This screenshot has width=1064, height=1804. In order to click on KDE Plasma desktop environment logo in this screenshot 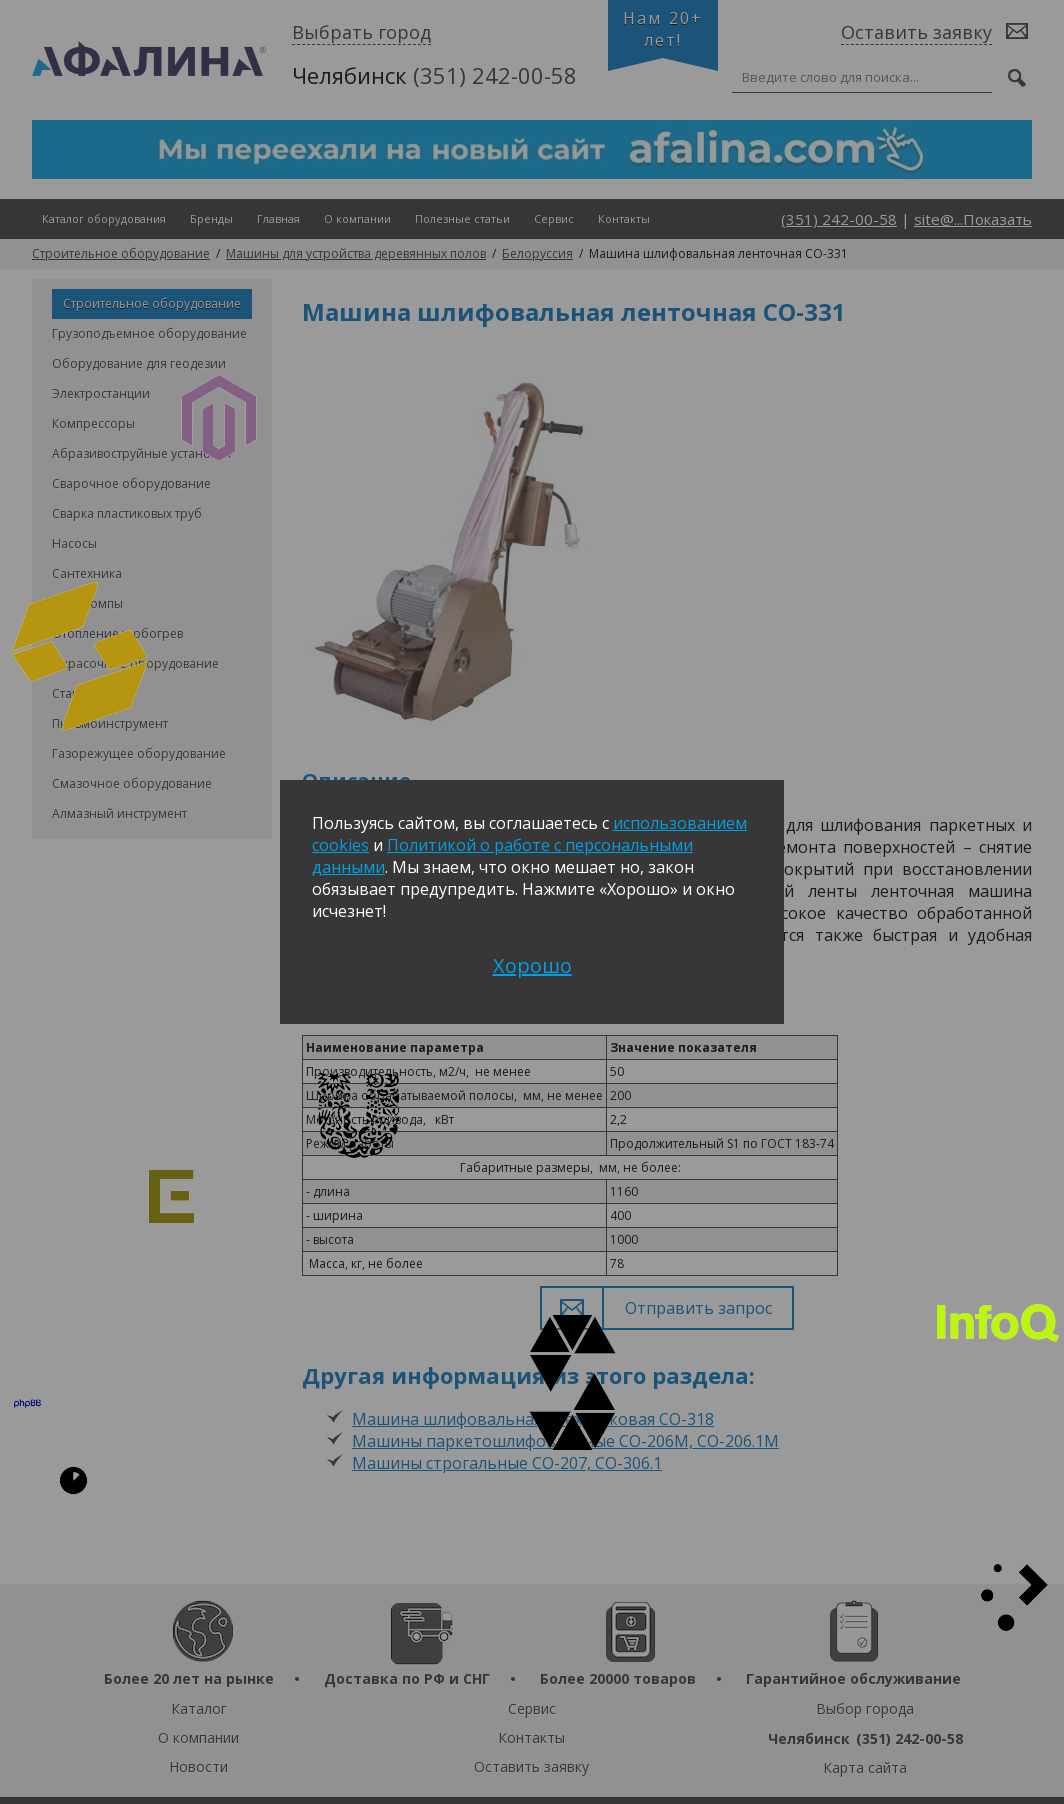, I will do `click(1014, 1597)`.